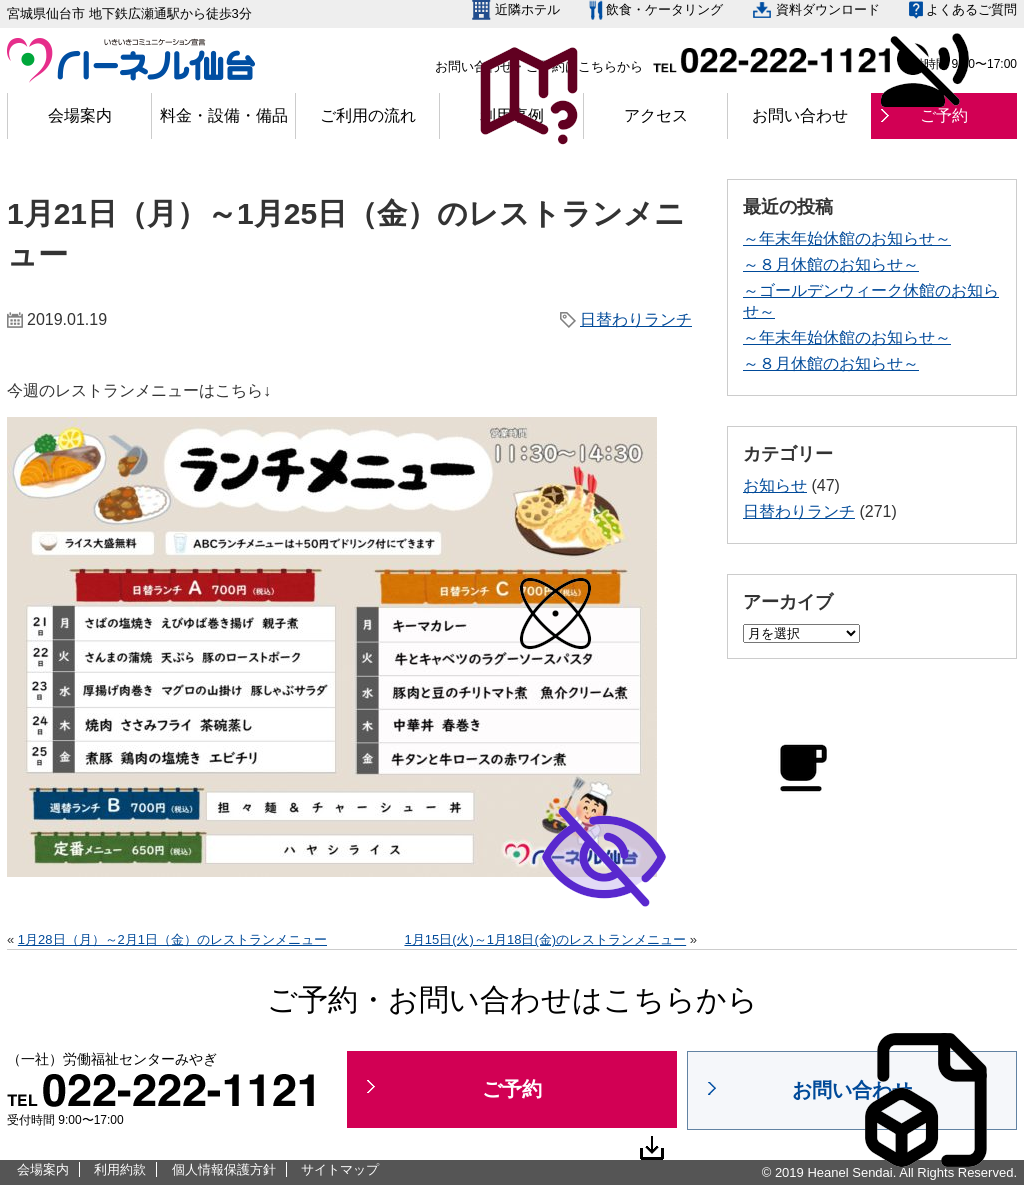 The image size is (1024, 1193). What do you see at coordinates (932, 1100) in the screenshot?
I see `view 3d model file` at bounding box center [932, 1100].